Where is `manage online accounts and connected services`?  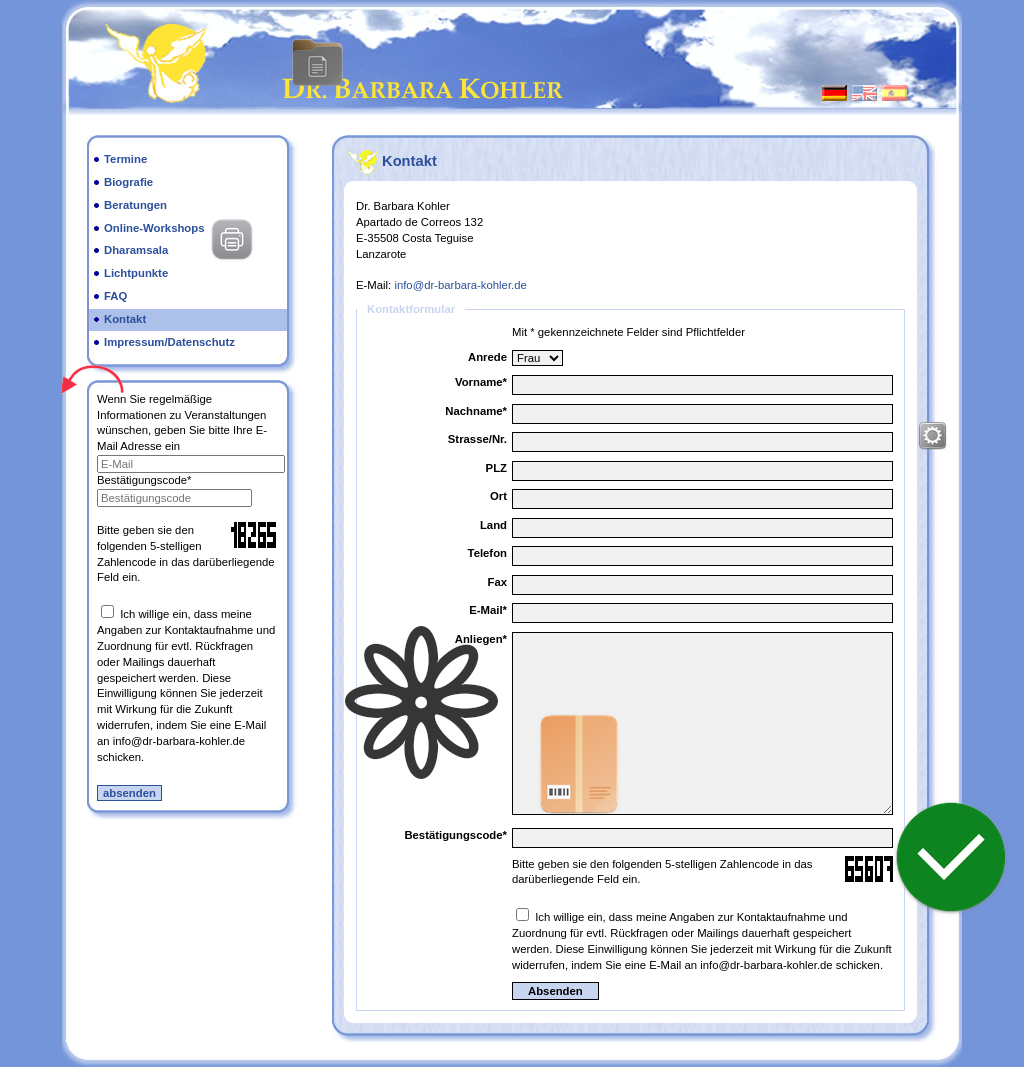
manage online accounts and connected services is located at coordinates (244, 812).